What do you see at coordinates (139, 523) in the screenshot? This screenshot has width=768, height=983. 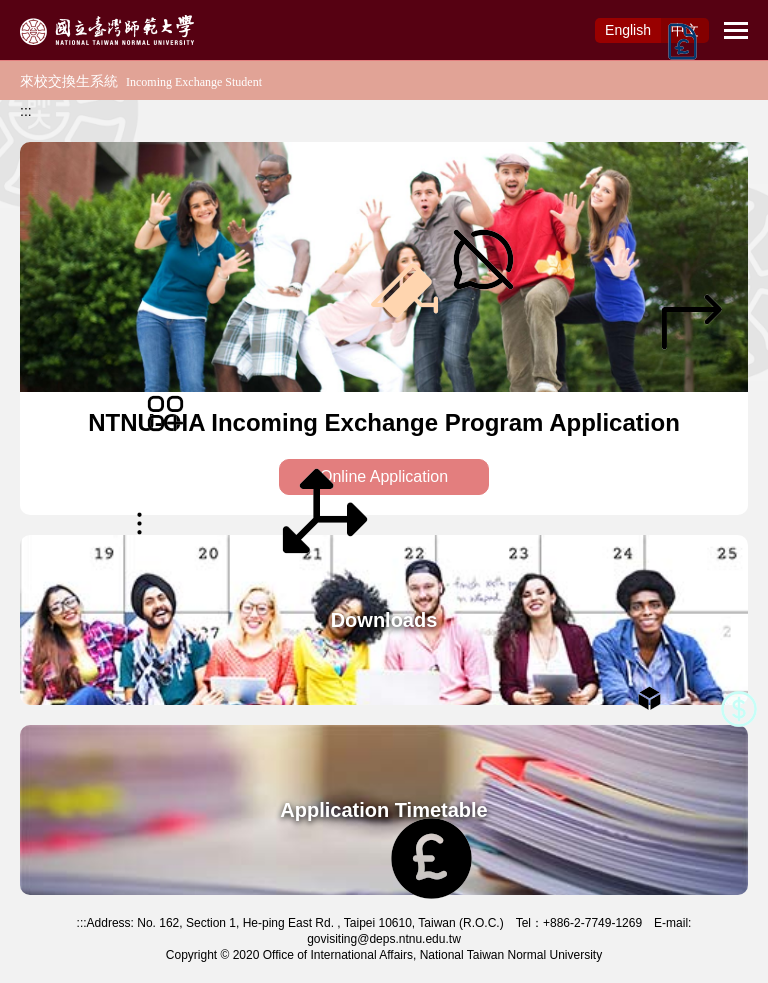 I see `open more options menu` at bounding box center [139, 523].